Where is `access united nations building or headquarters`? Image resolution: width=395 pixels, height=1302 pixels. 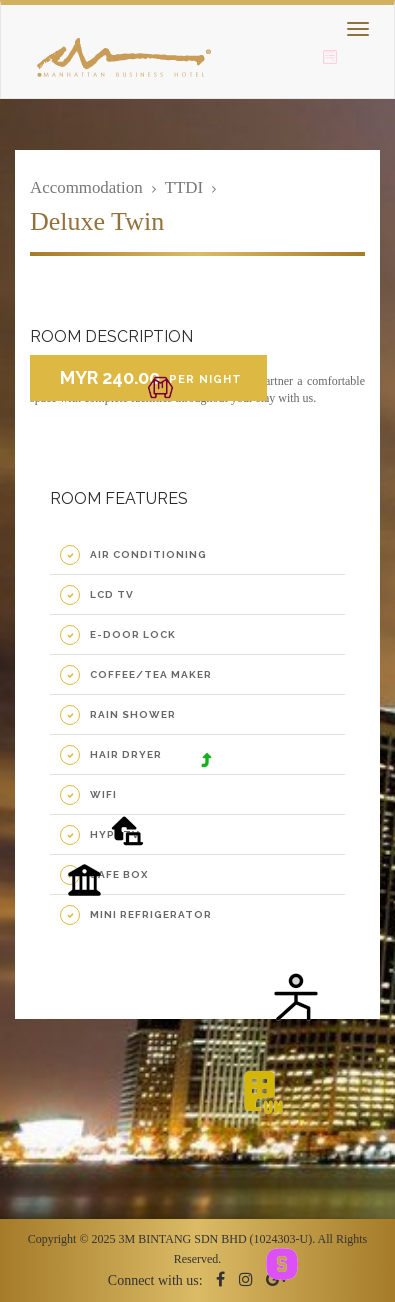 access united nations building or headquarters is located at coordinates (262, 1091).